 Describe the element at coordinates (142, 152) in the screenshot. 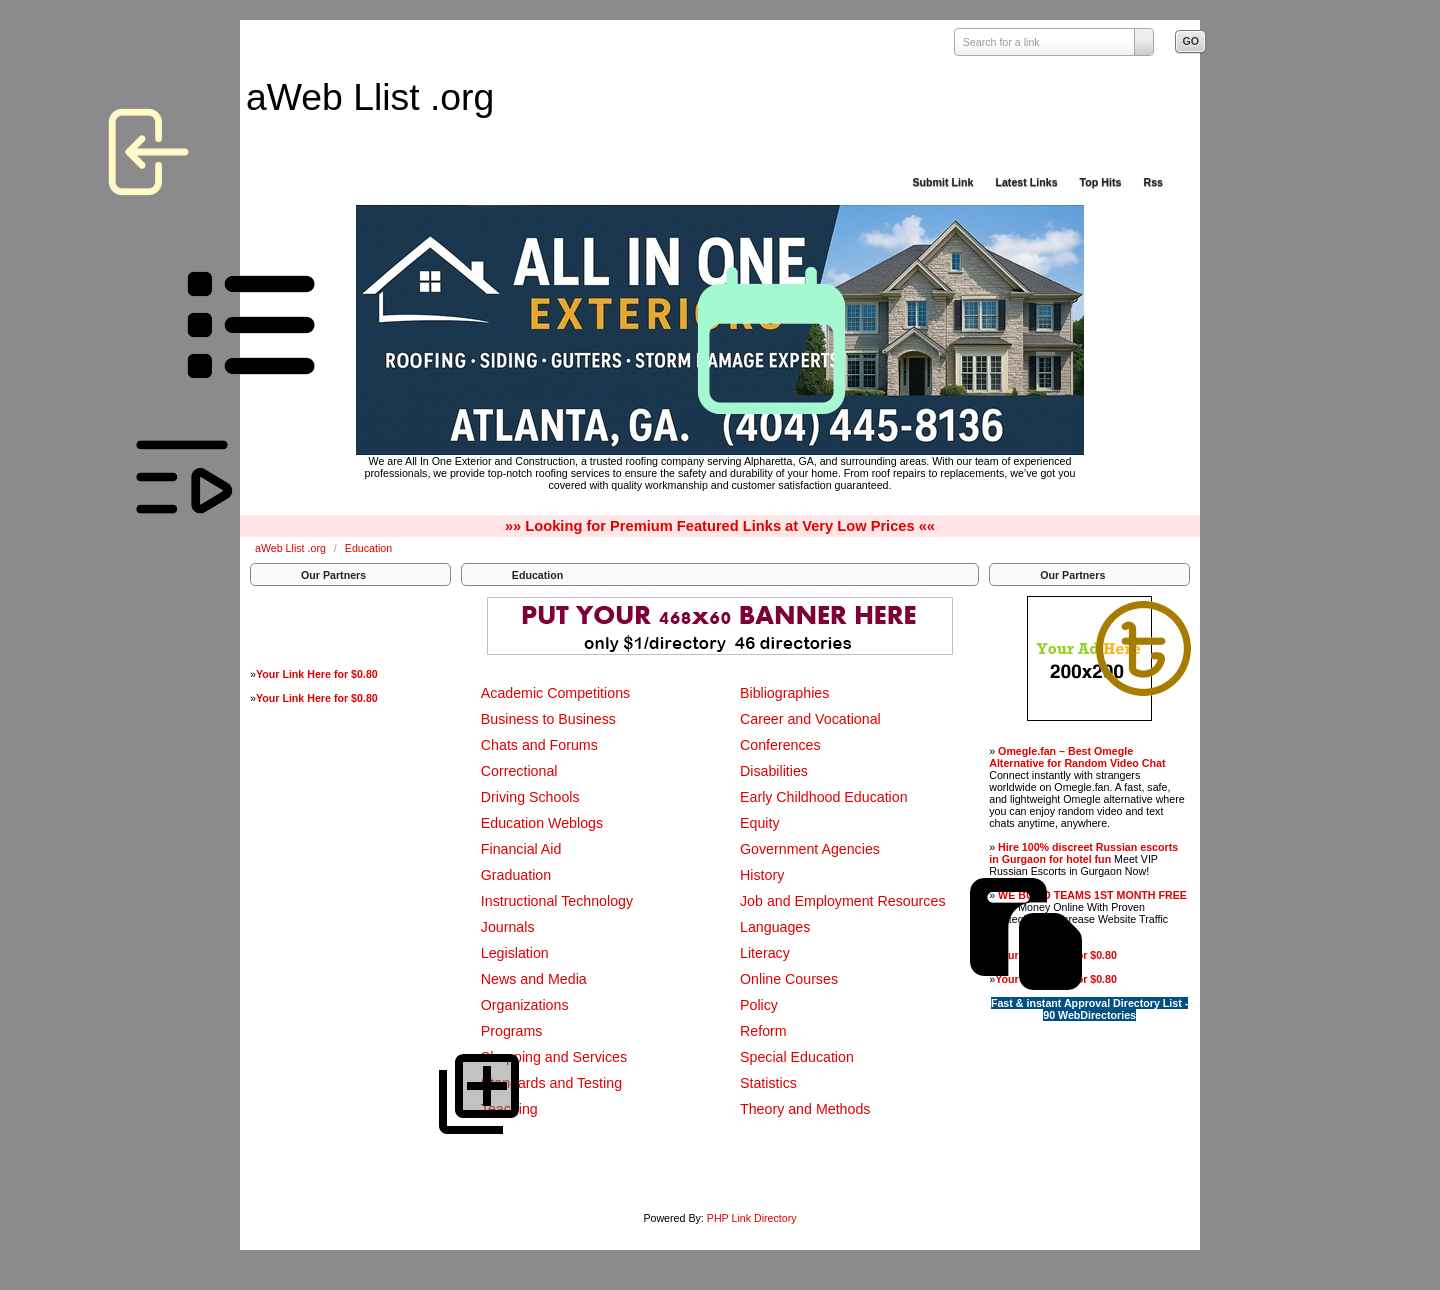

I see `log in to your account` at that location.